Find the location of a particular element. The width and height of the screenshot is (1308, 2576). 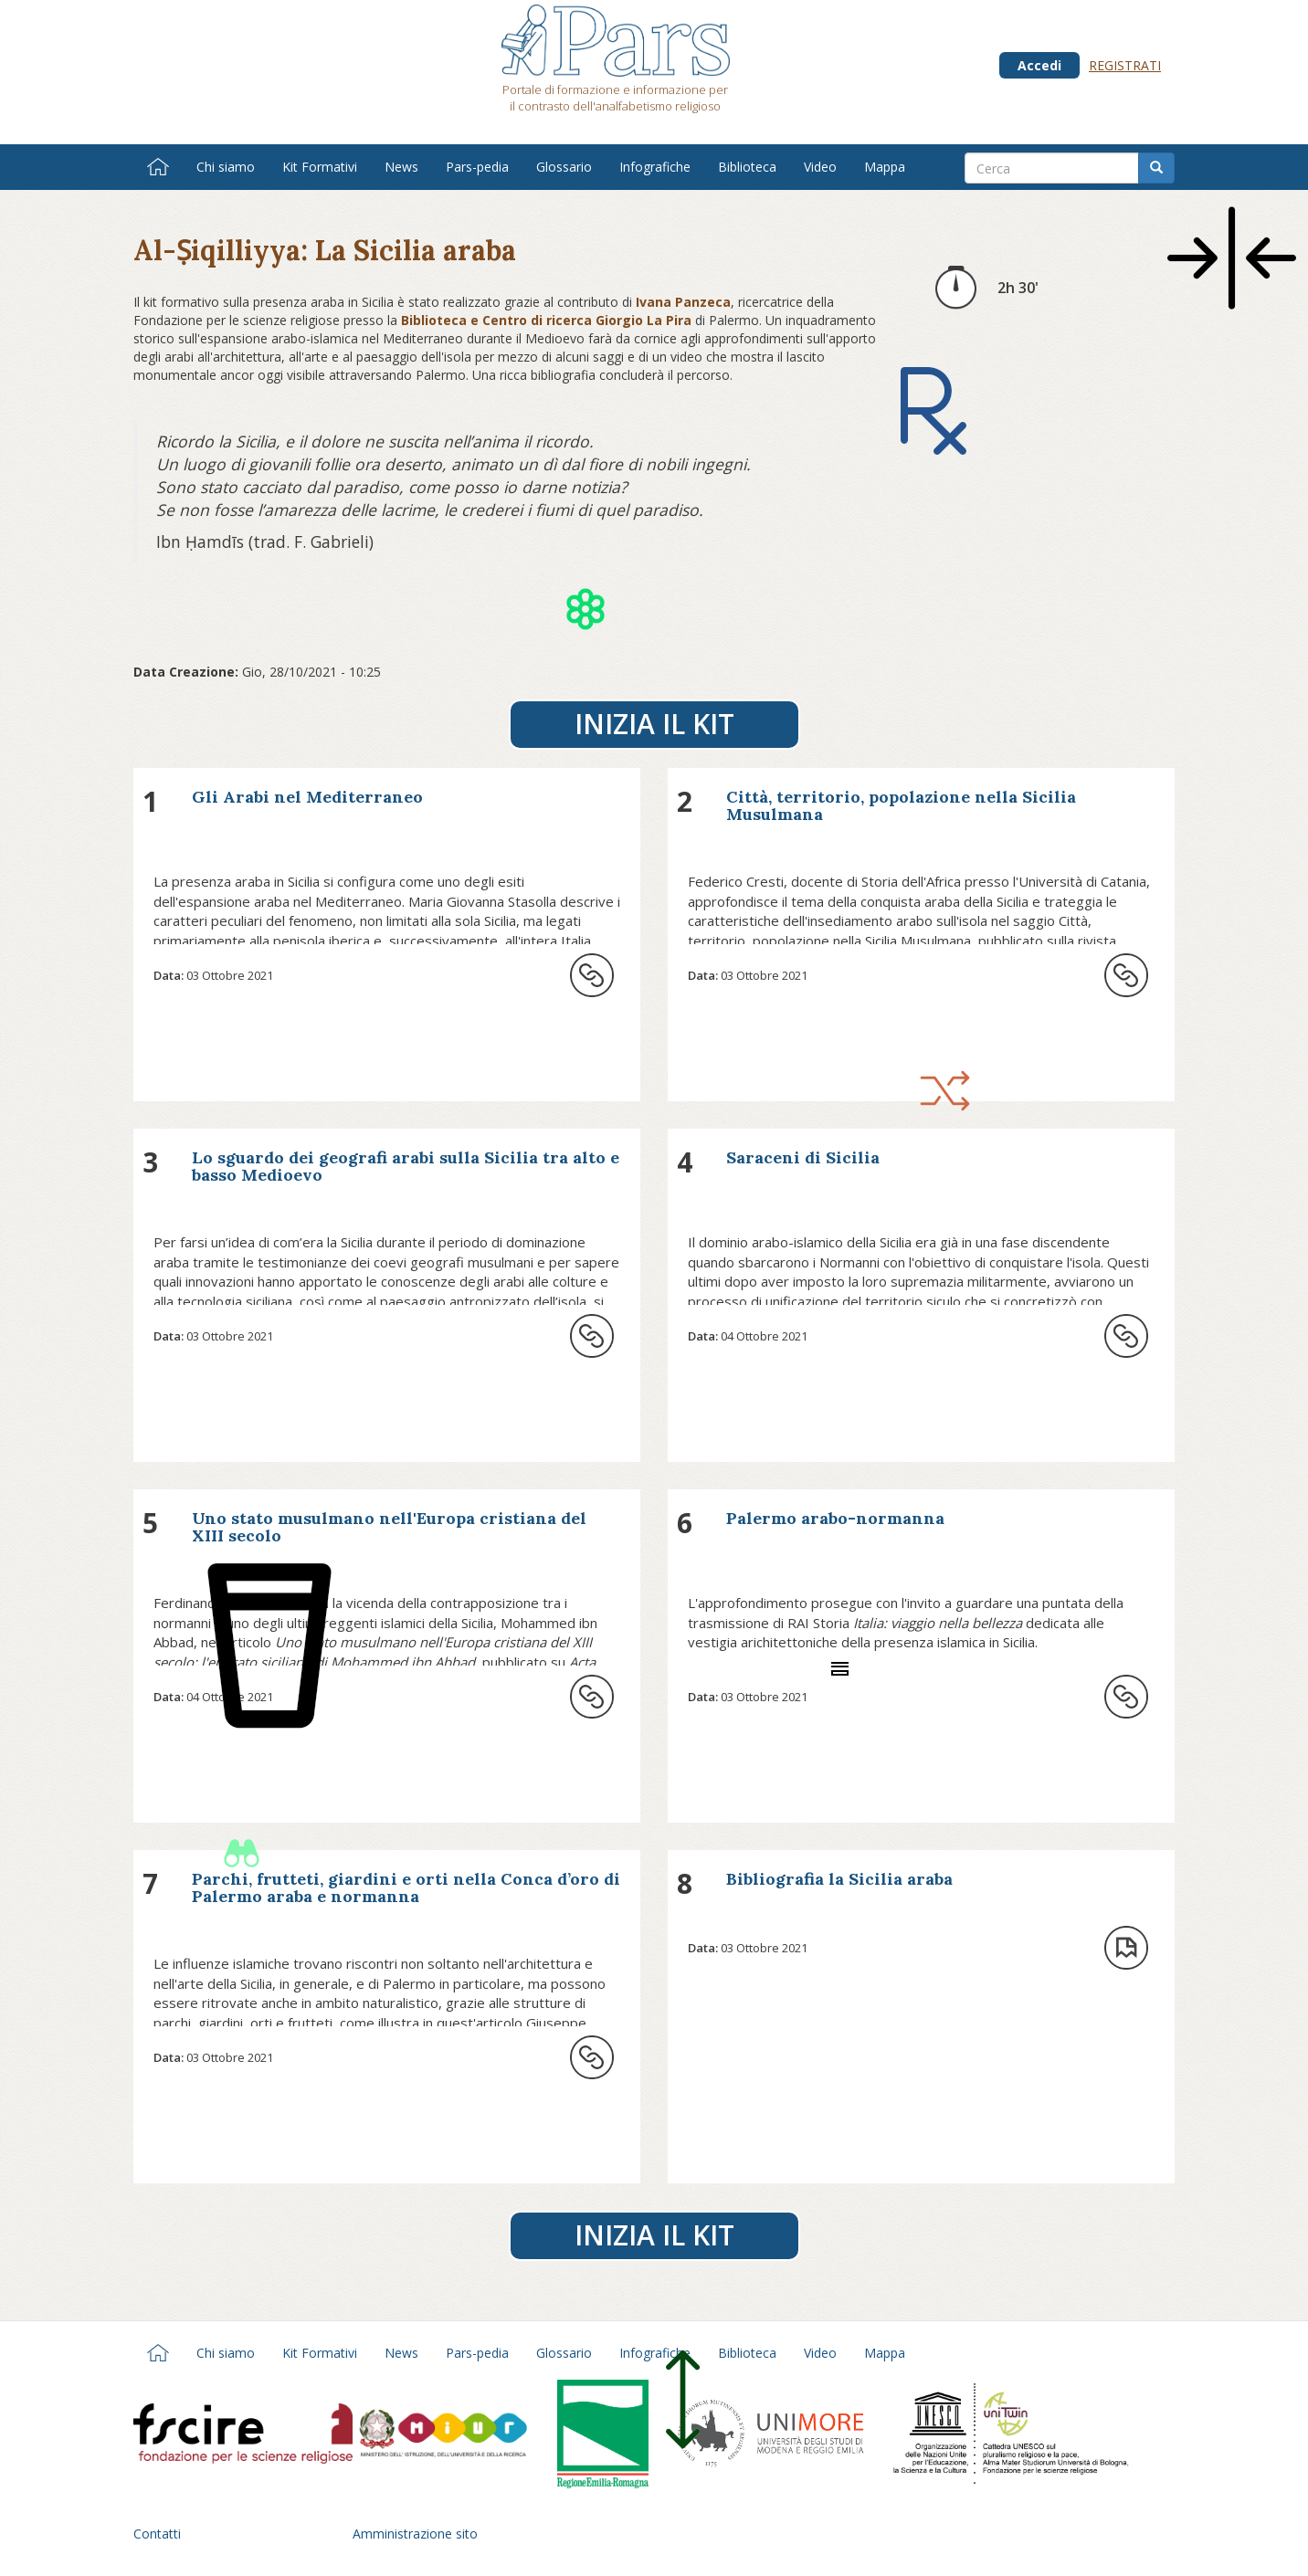

view prescription details is located at coordinates (930, 411).